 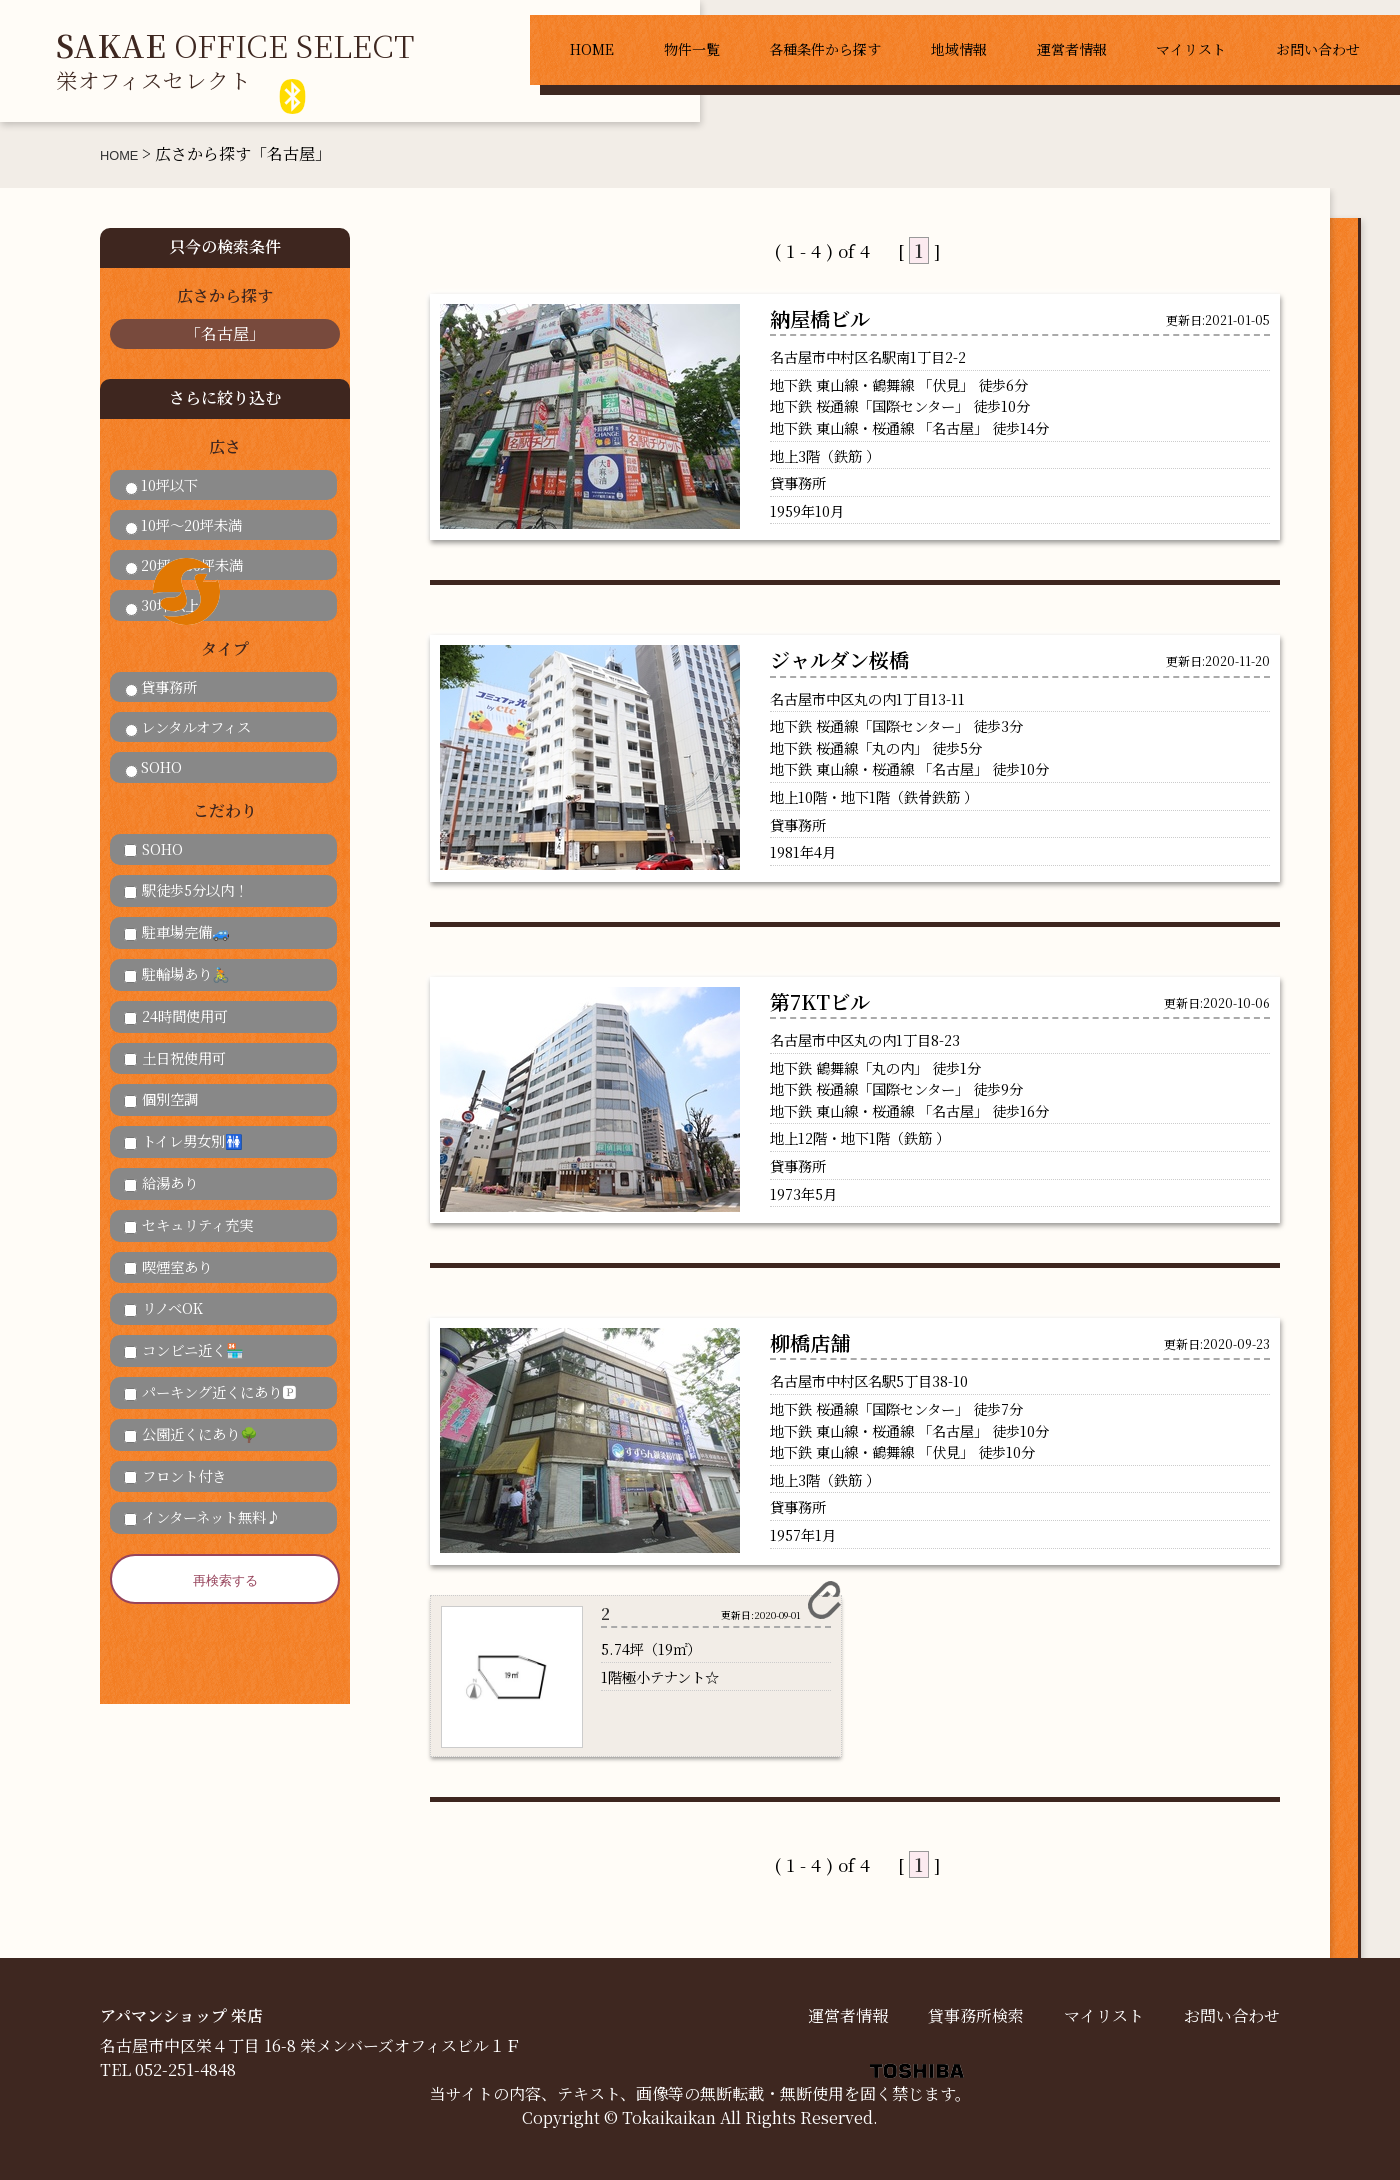 I want to click on toggle bluetooth connectivity on or off, so click(x=292, y=96).